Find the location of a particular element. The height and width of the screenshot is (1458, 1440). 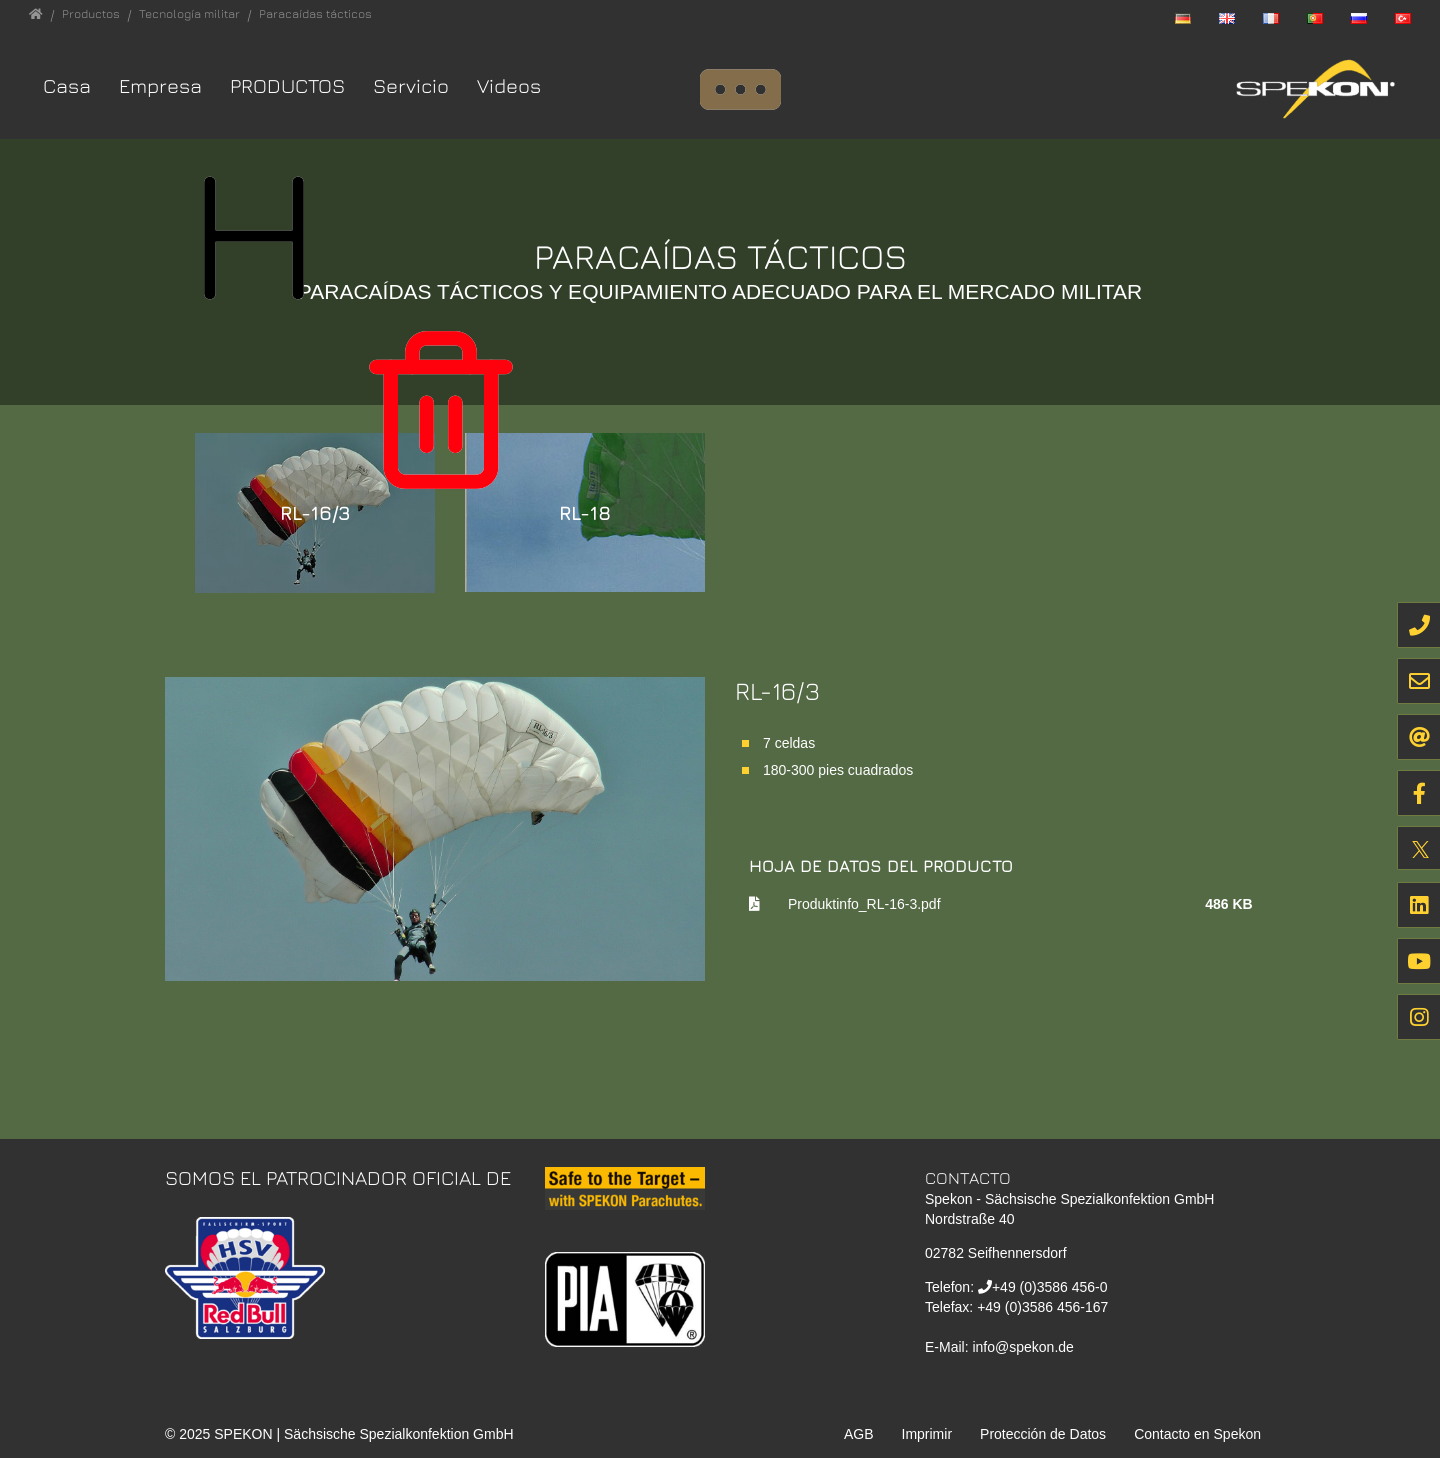

delete this item is located at coordinates (441, 410).